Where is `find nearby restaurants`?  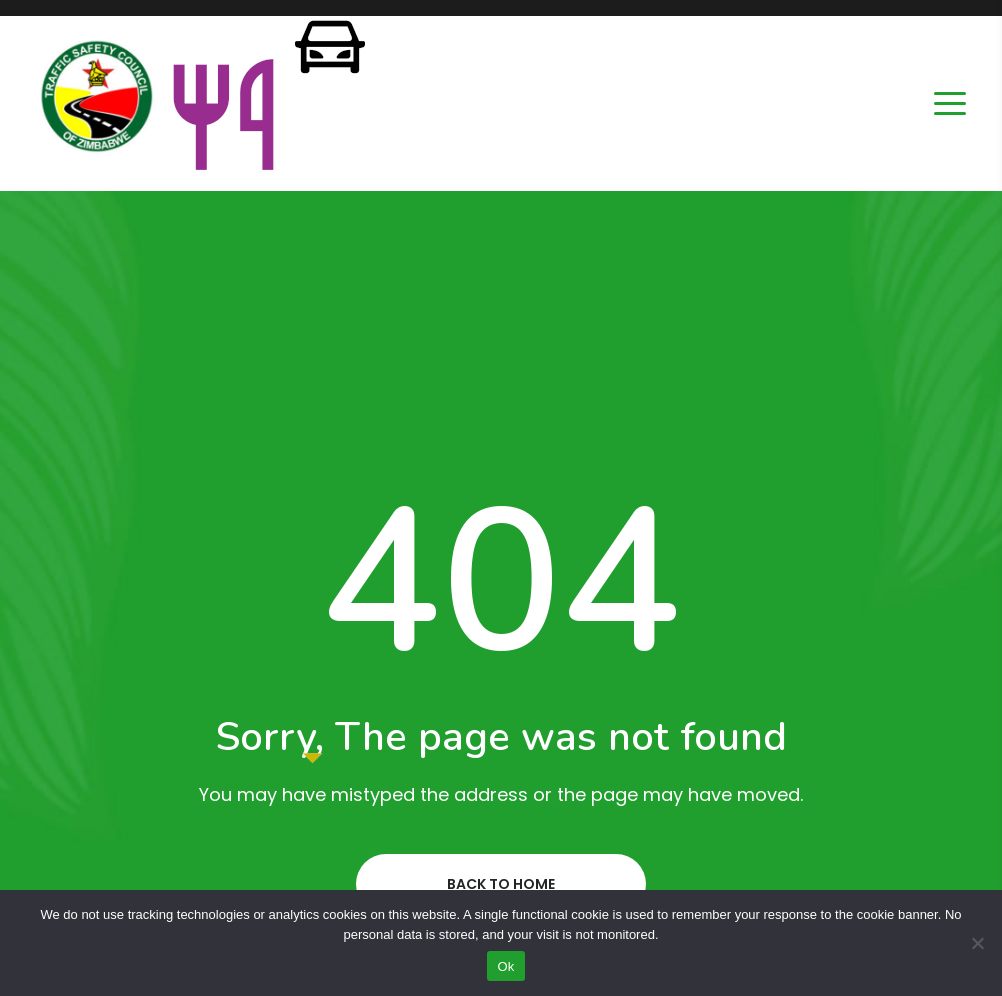
find nearby restaurants is located at coordinates (223, 114).